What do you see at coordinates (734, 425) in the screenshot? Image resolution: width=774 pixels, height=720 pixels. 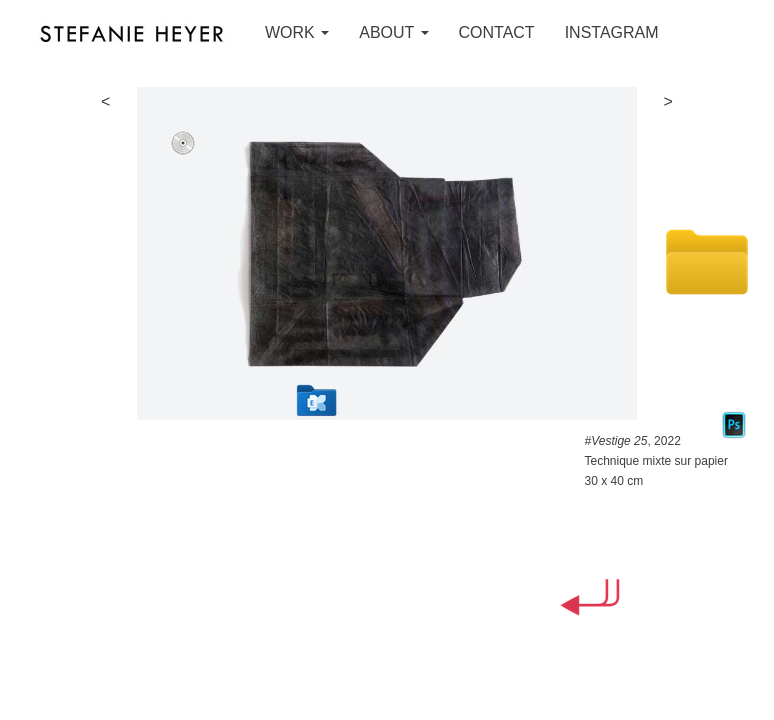 I see `adobe photoshop file type indicator` at bounding box center [734, 425].